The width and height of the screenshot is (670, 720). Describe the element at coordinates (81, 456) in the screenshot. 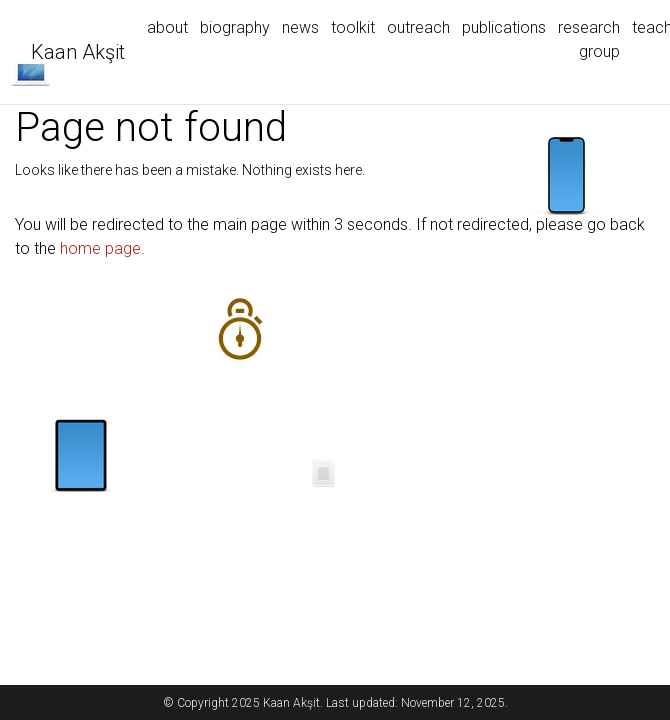

I see `iPad Air M2 device icon` at that location.